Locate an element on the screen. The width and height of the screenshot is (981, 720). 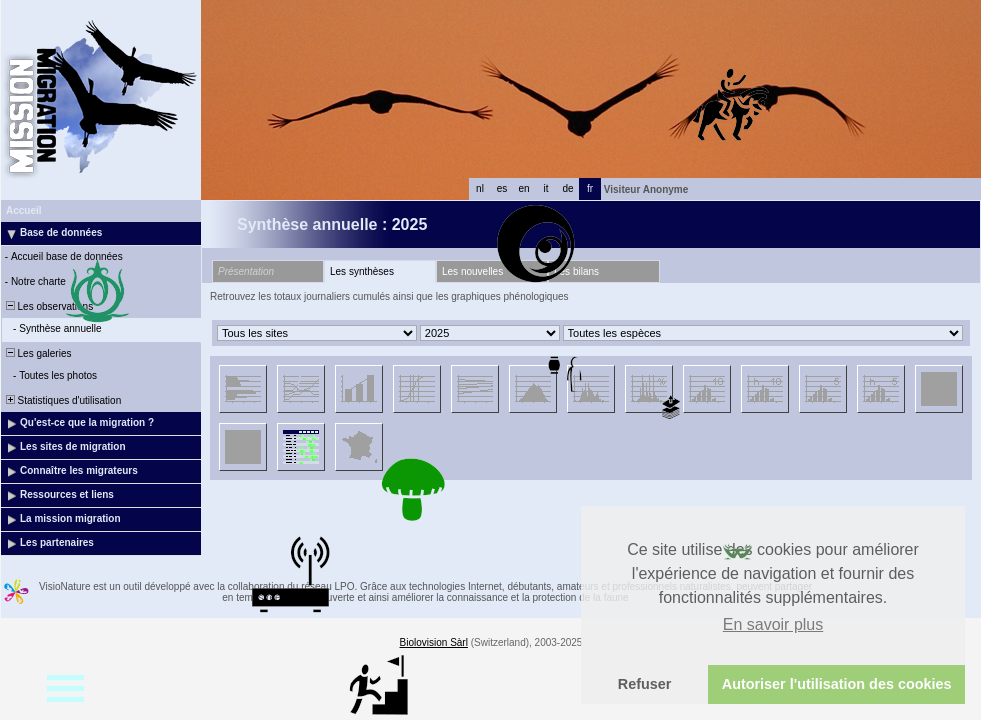
decorative emblem or crest symbol is located at coordinates (97, 290).